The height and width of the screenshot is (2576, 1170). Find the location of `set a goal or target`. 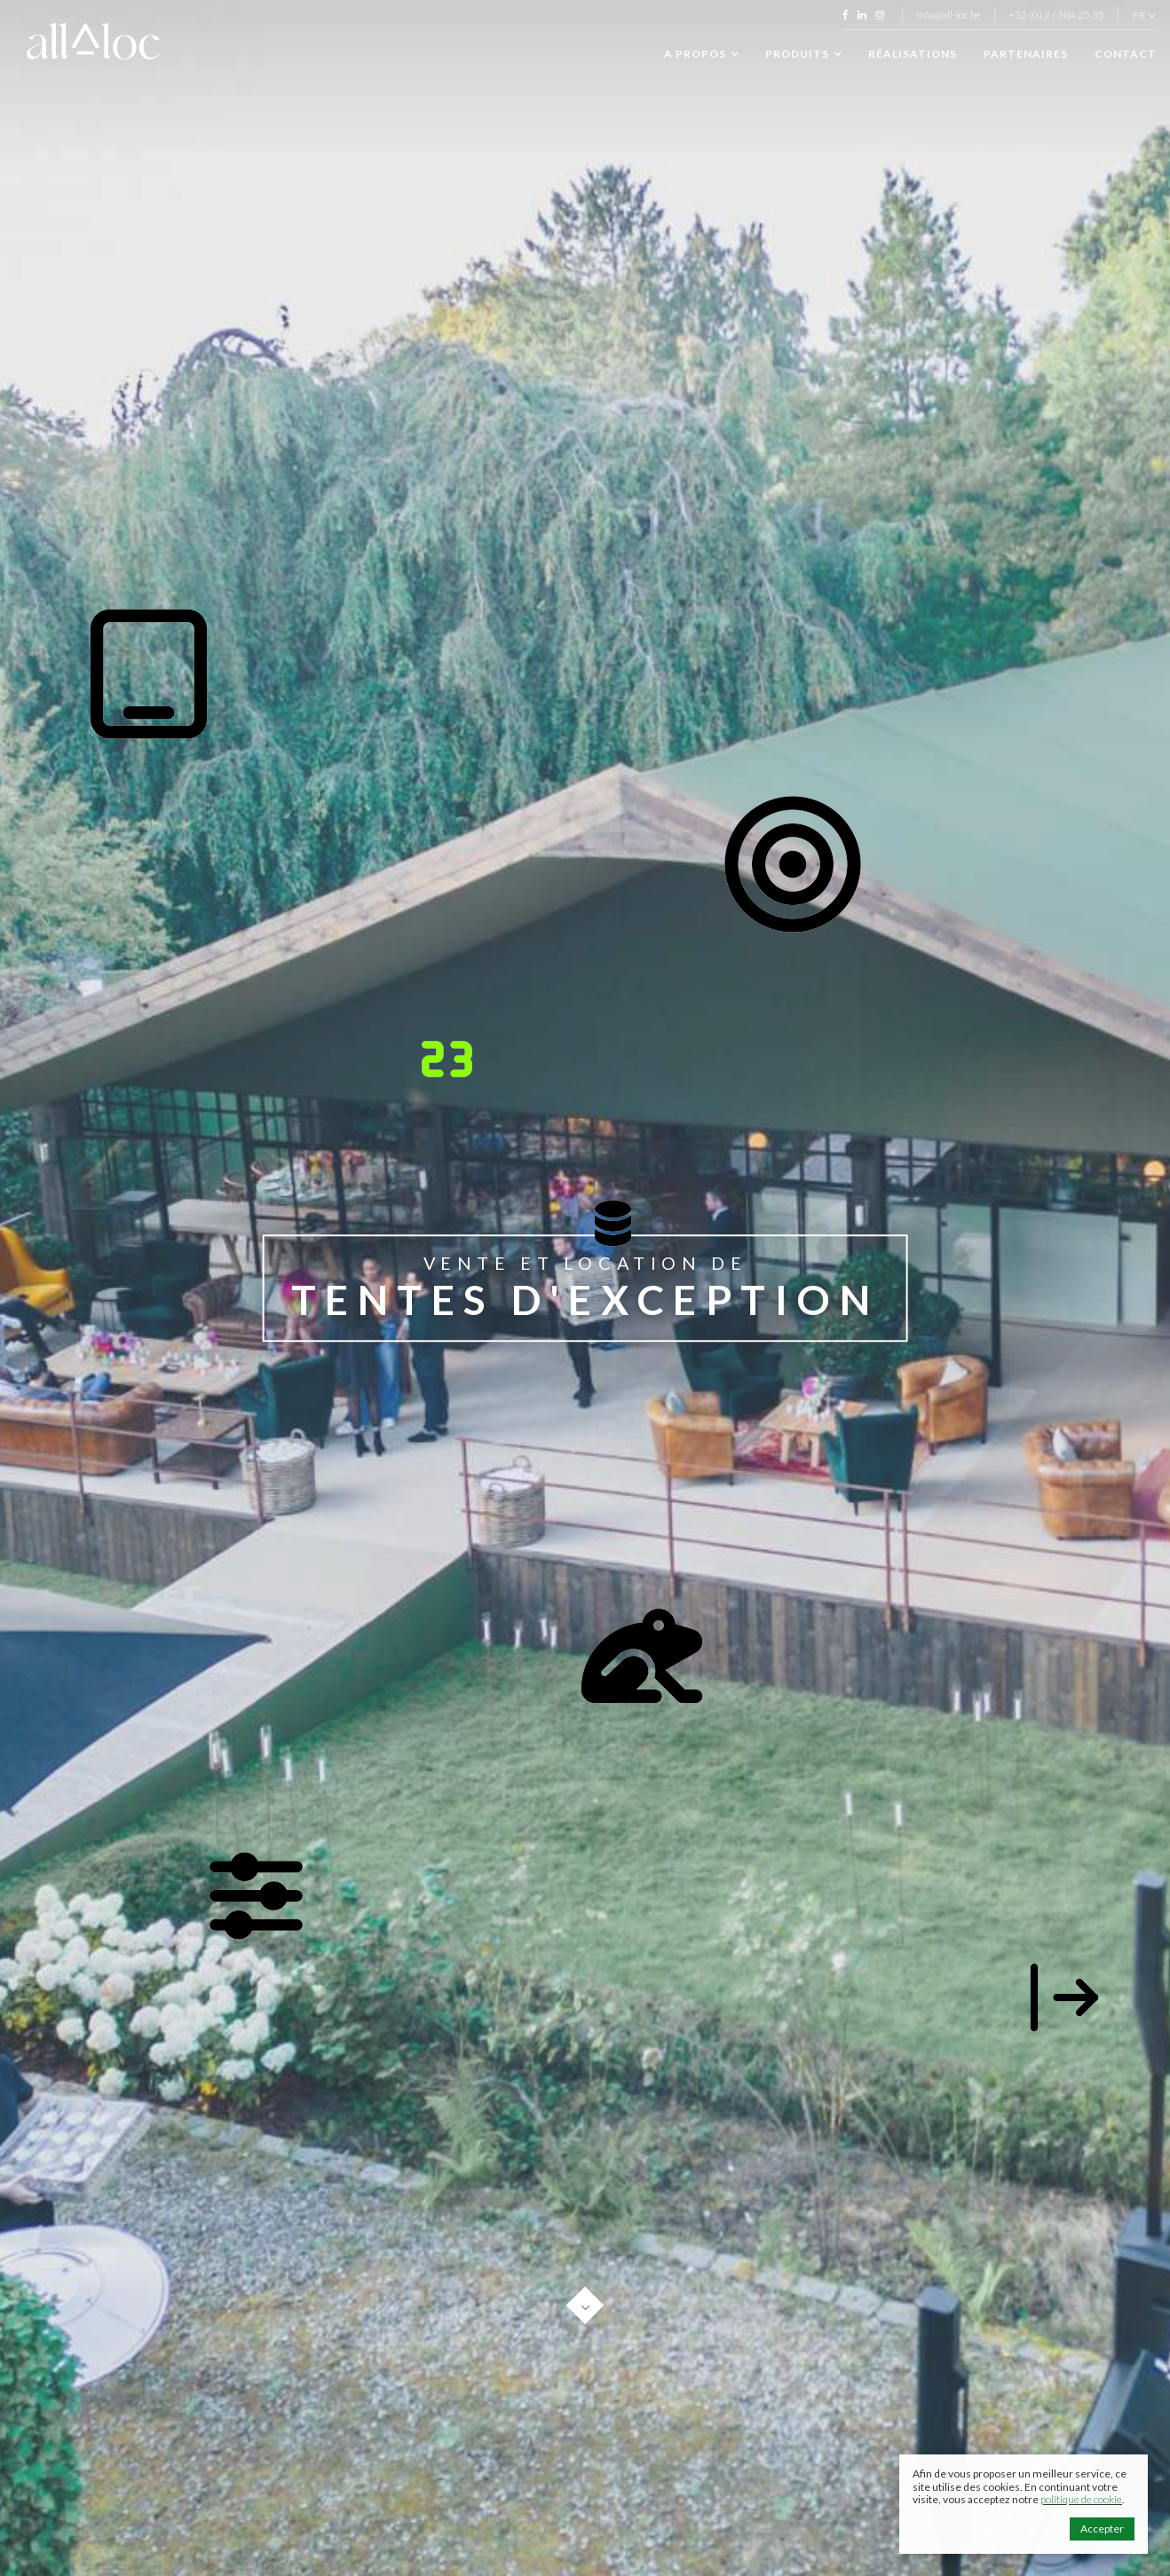

set a goal or target is located at coordinates (793, 864).